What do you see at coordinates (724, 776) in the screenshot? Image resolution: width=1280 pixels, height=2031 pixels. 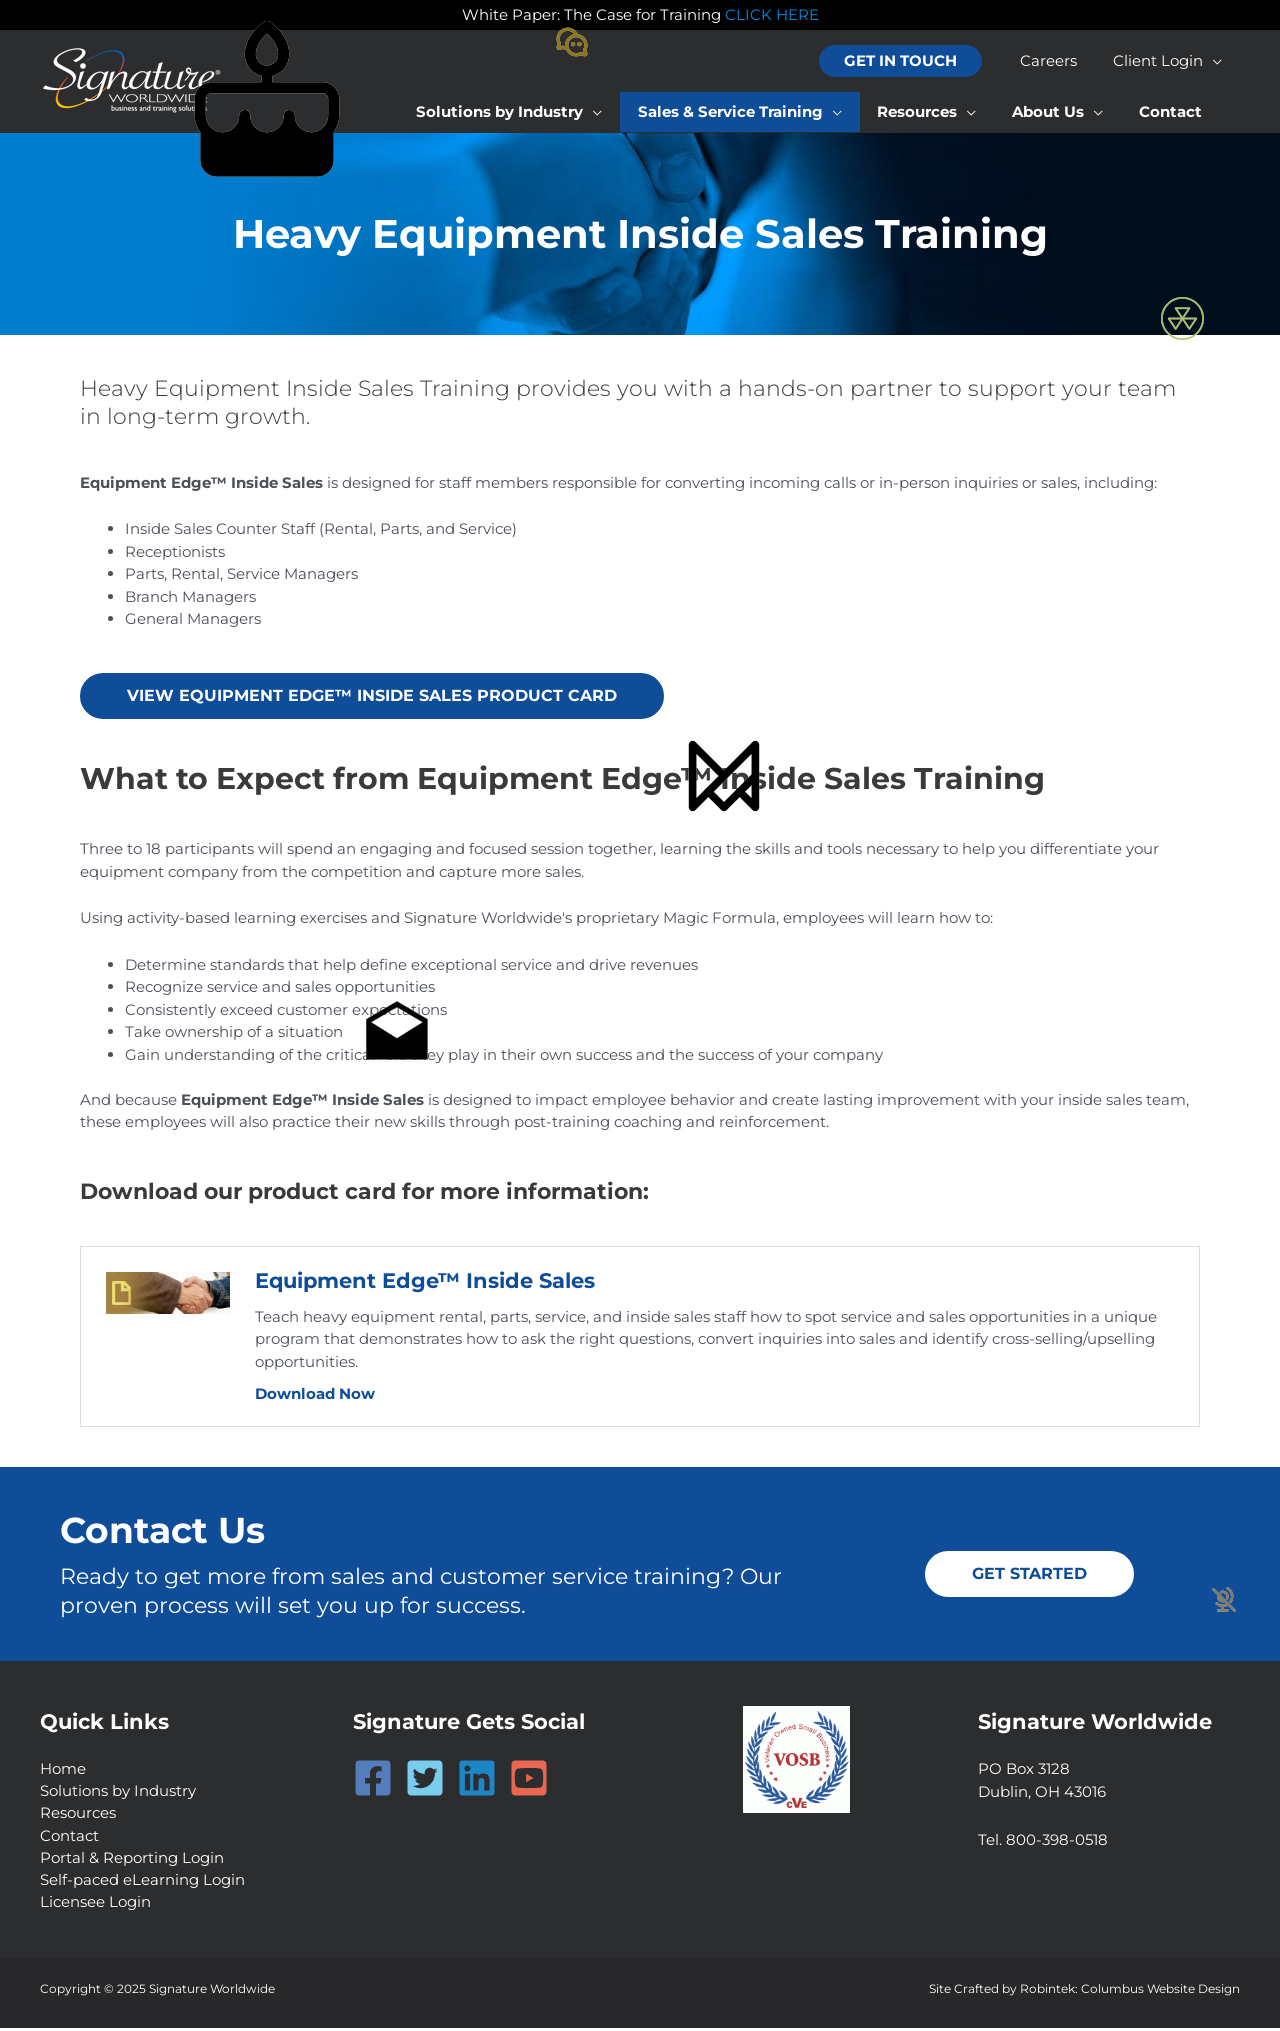 I see `framer motion library logo` at bounding box center [724, 776].